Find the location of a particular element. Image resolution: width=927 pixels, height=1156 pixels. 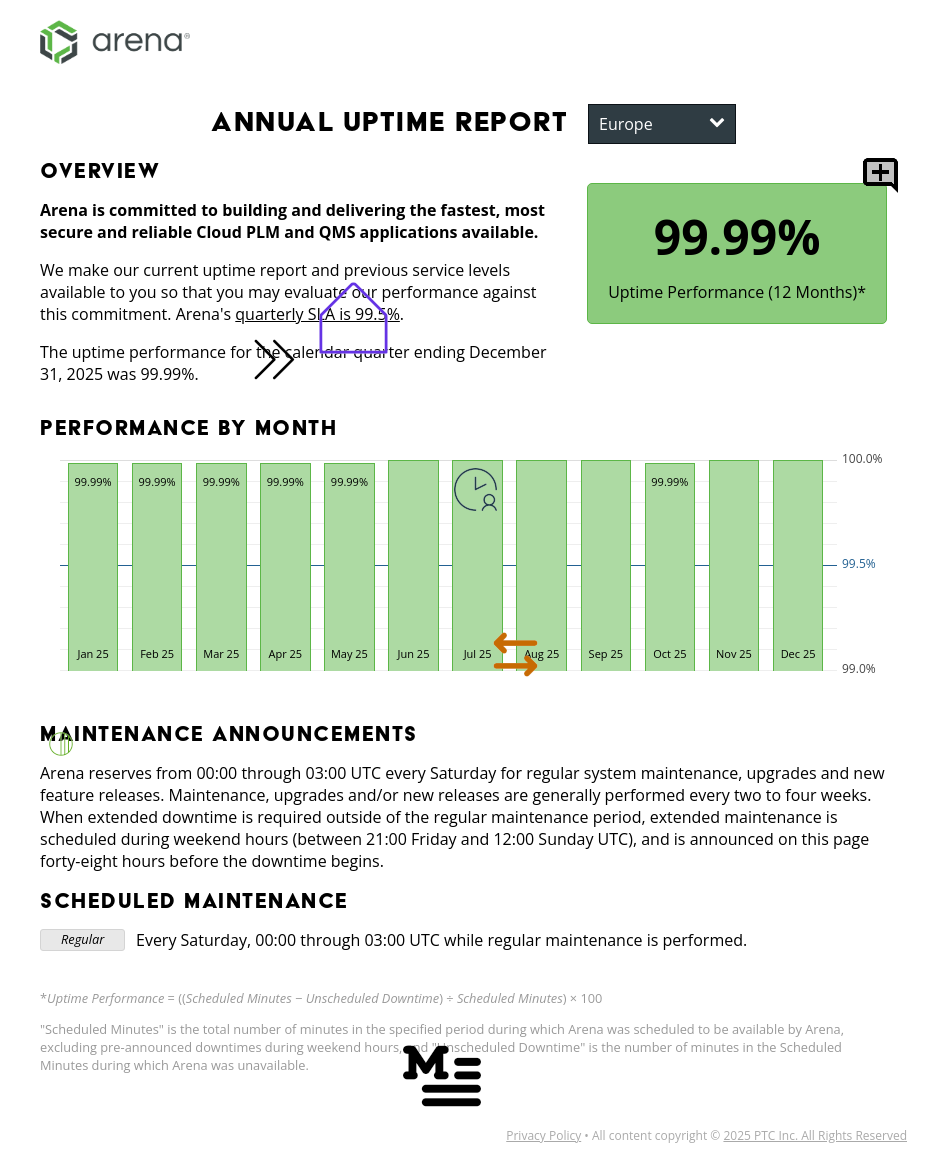

view user's time or availability status is located at coordinates (475, 489).